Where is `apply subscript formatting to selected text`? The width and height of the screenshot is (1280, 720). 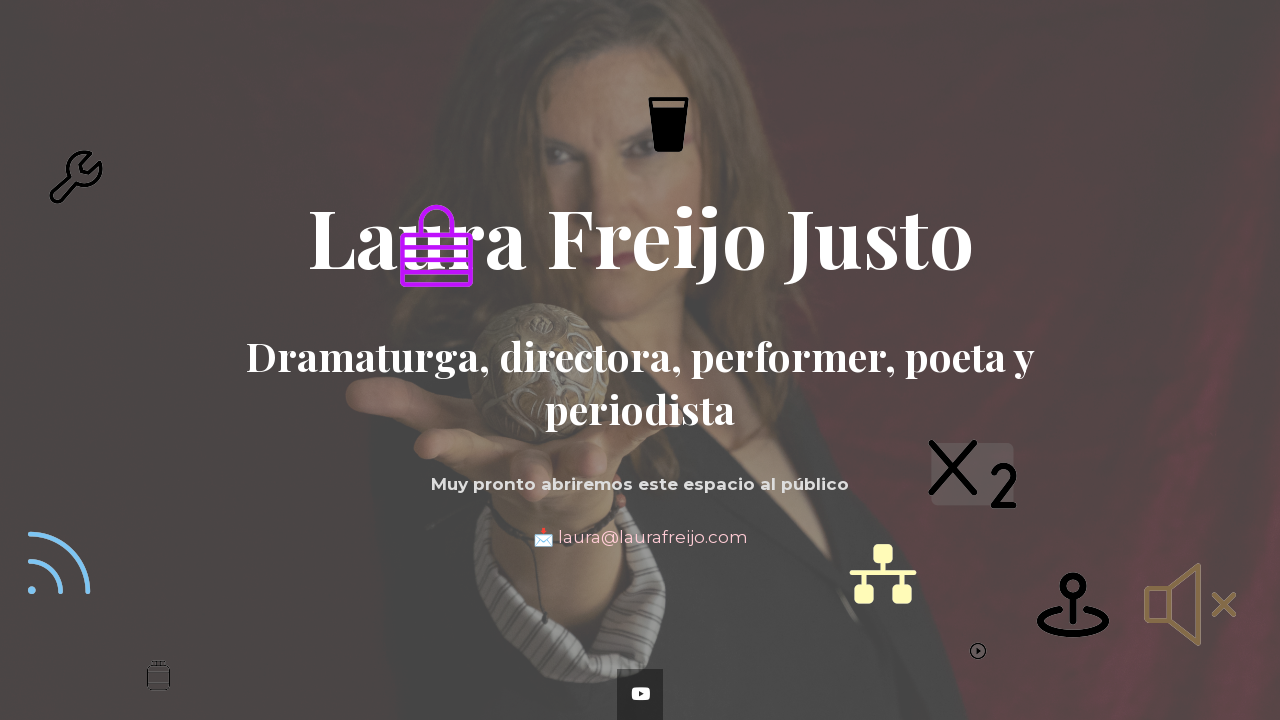 apply subscript formatting to selected text is located at coordinates (967, 472).